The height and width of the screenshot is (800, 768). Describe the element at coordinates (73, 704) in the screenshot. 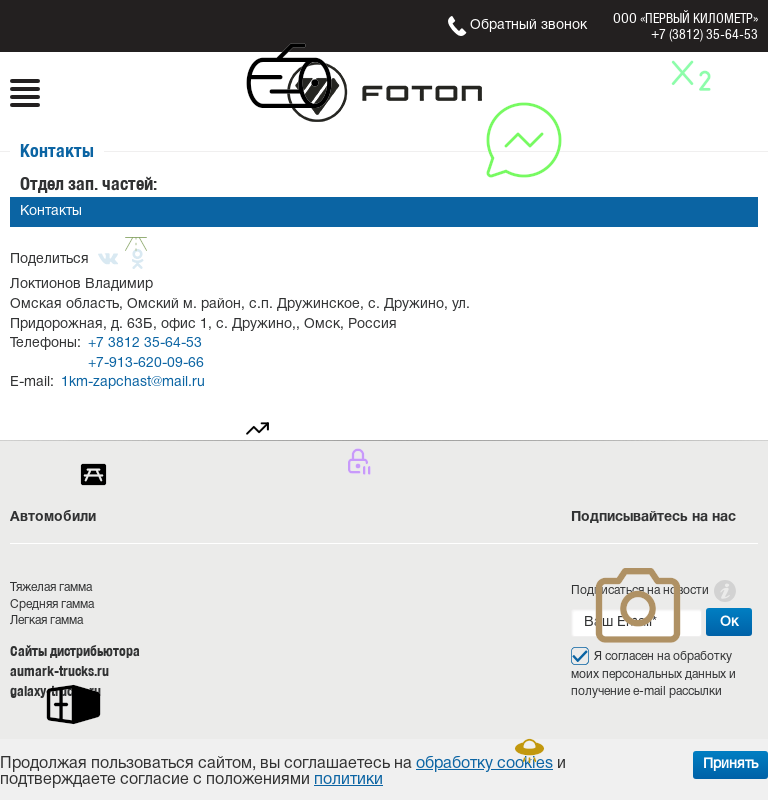

I see `view shipping or freight details` at that location.